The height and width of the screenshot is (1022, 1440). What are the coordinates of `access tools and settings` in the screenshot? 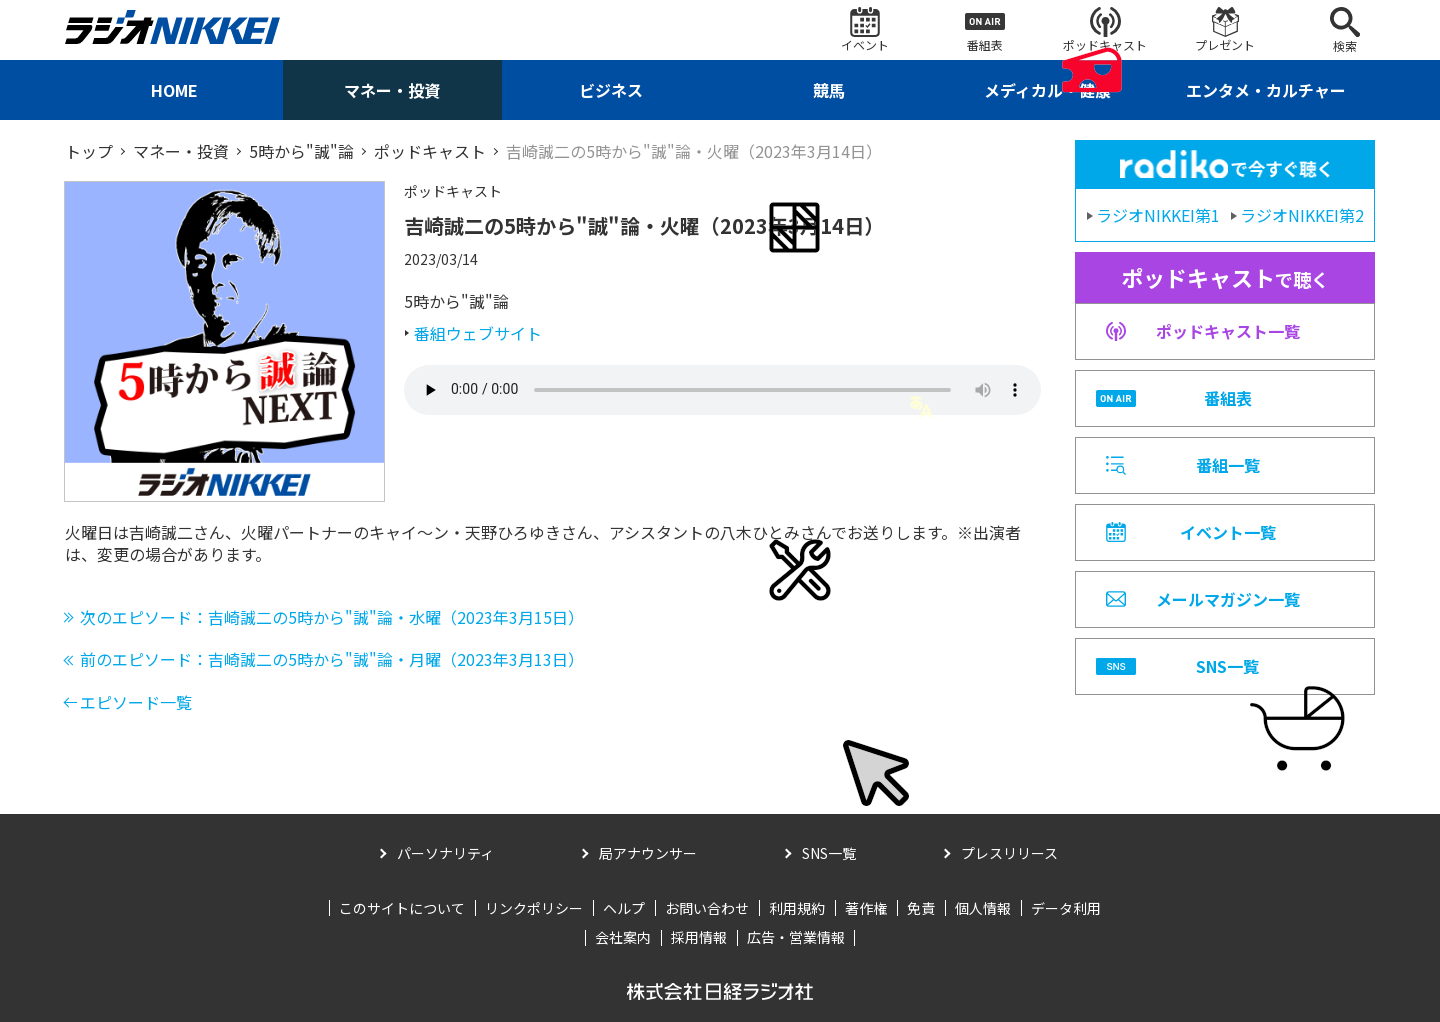 It's located at (800, 570).